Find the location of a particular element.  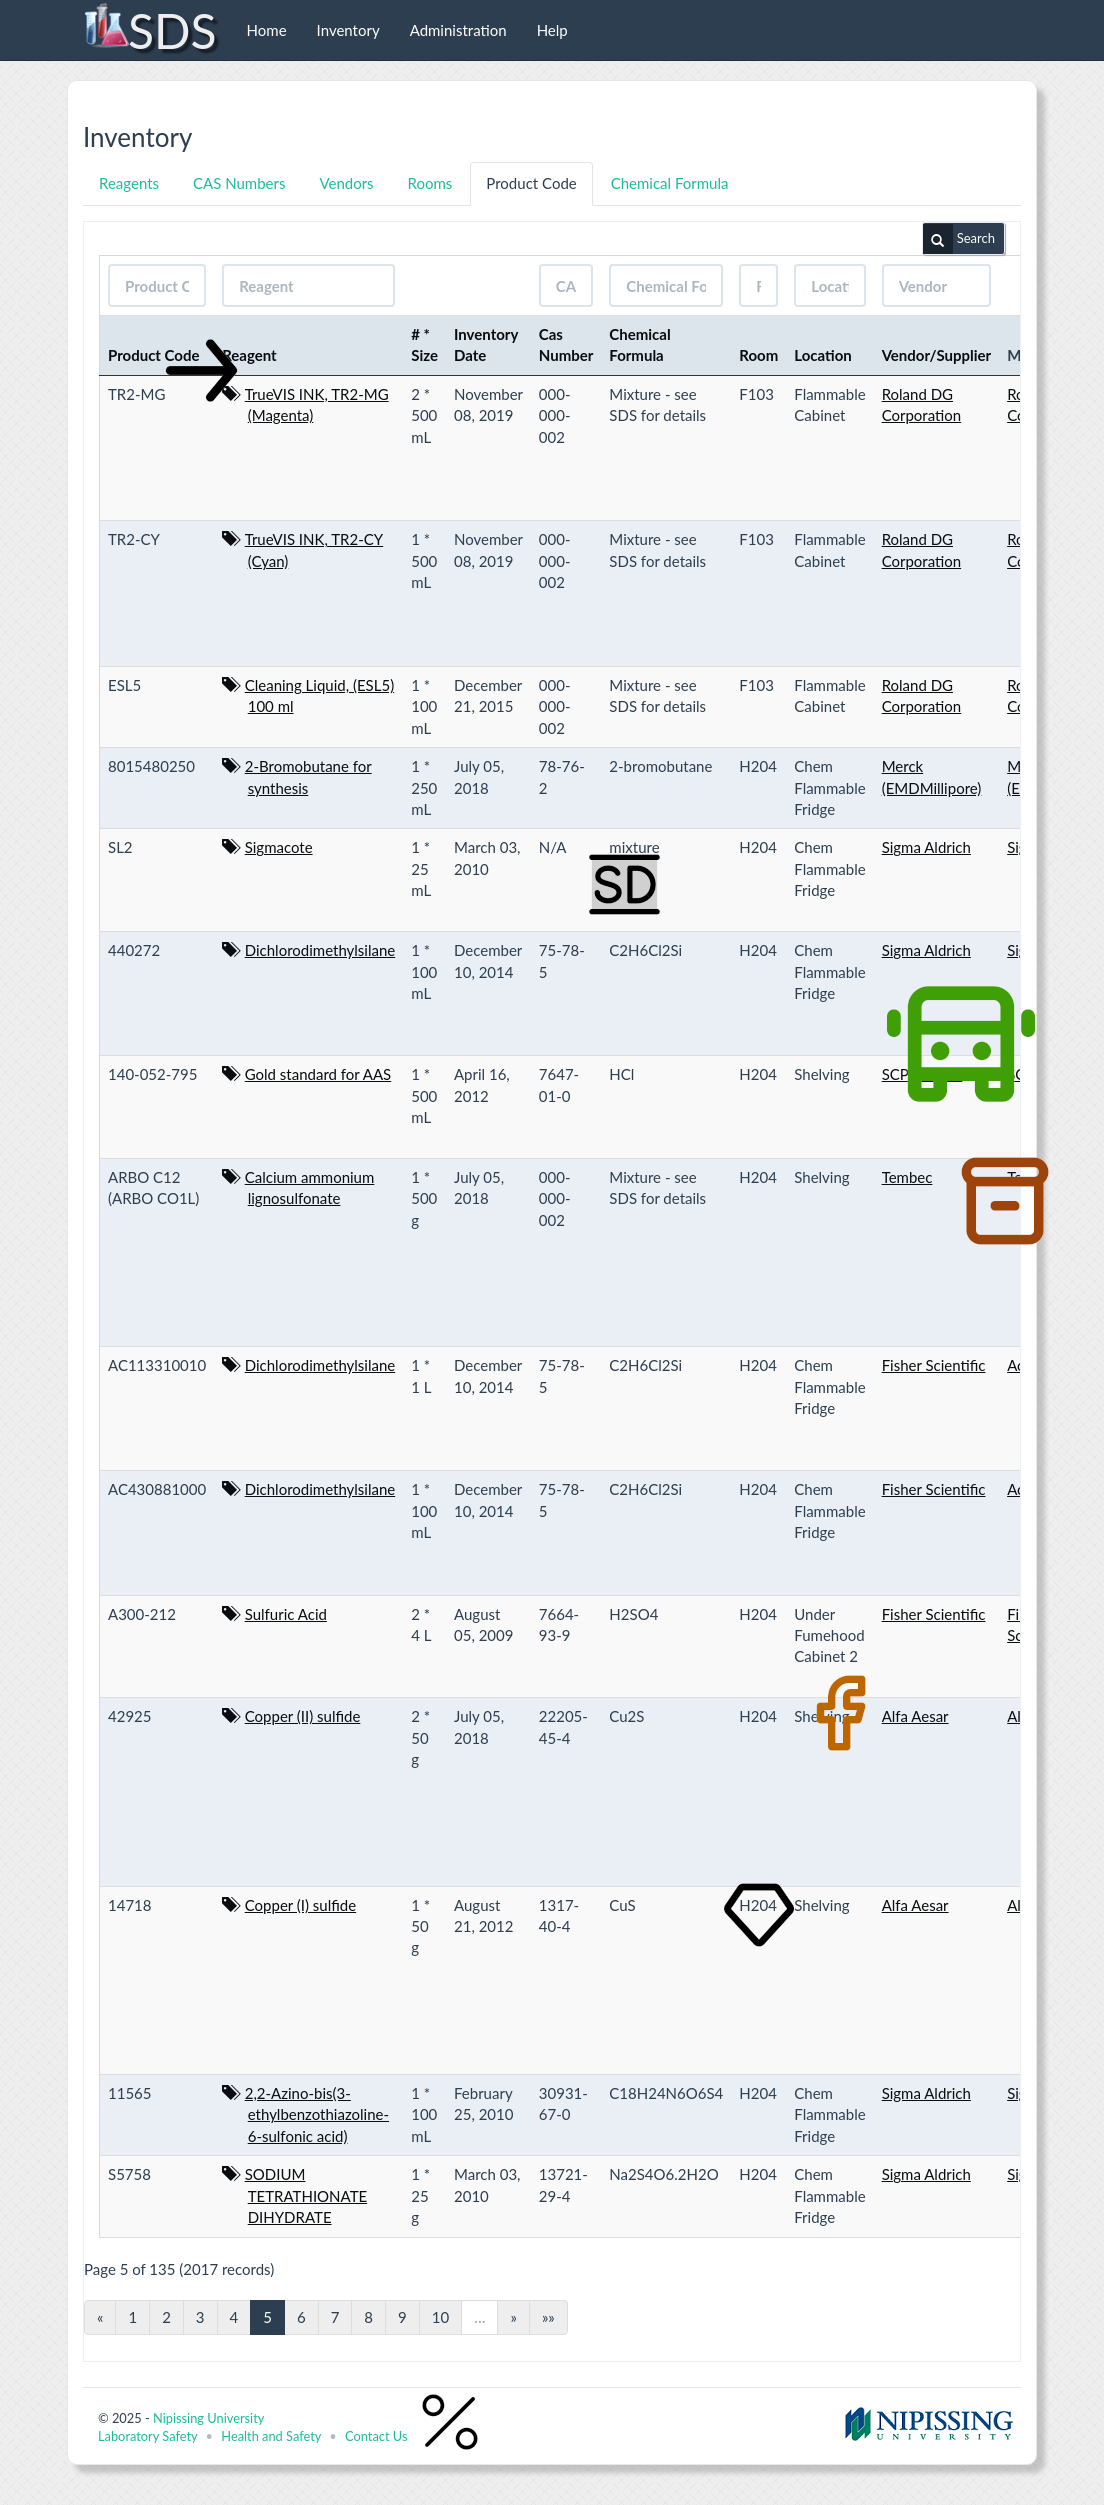

view bus routes or schedules is located at coordinates (961, 1044).